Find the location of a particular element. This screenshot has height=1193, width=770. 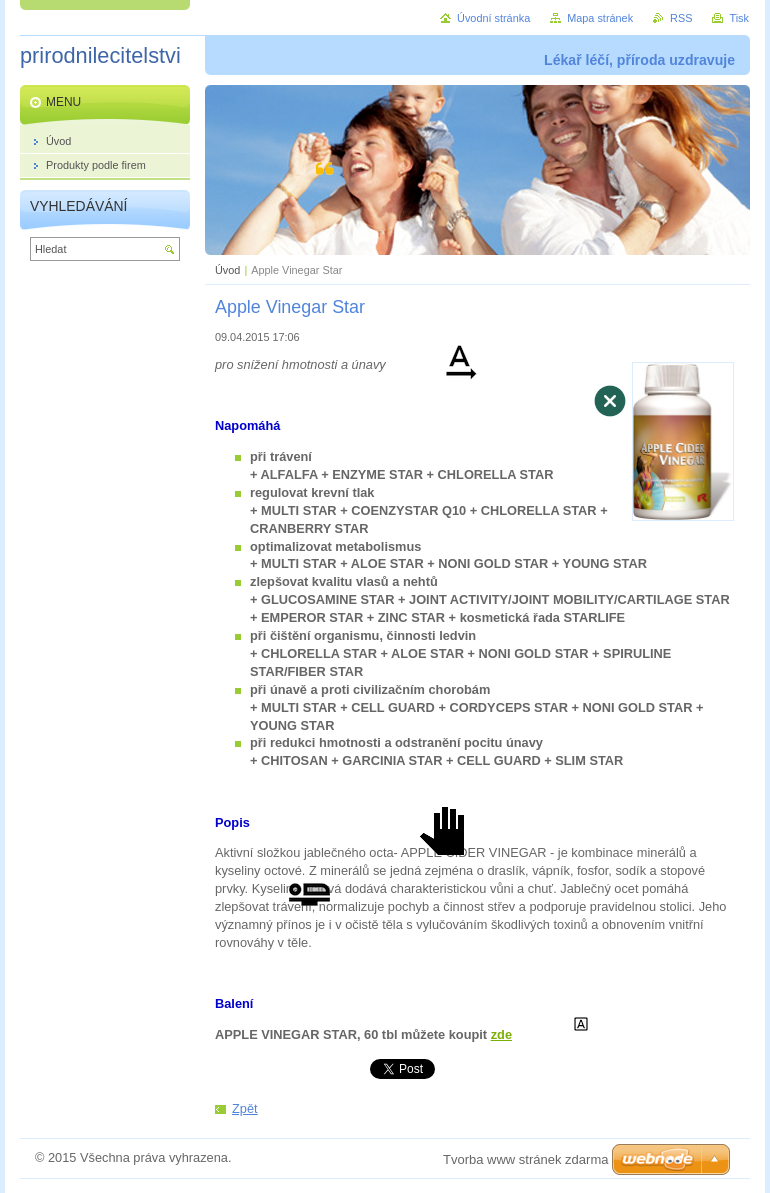

select flat bed seat option is located at coordinates (309, 893).